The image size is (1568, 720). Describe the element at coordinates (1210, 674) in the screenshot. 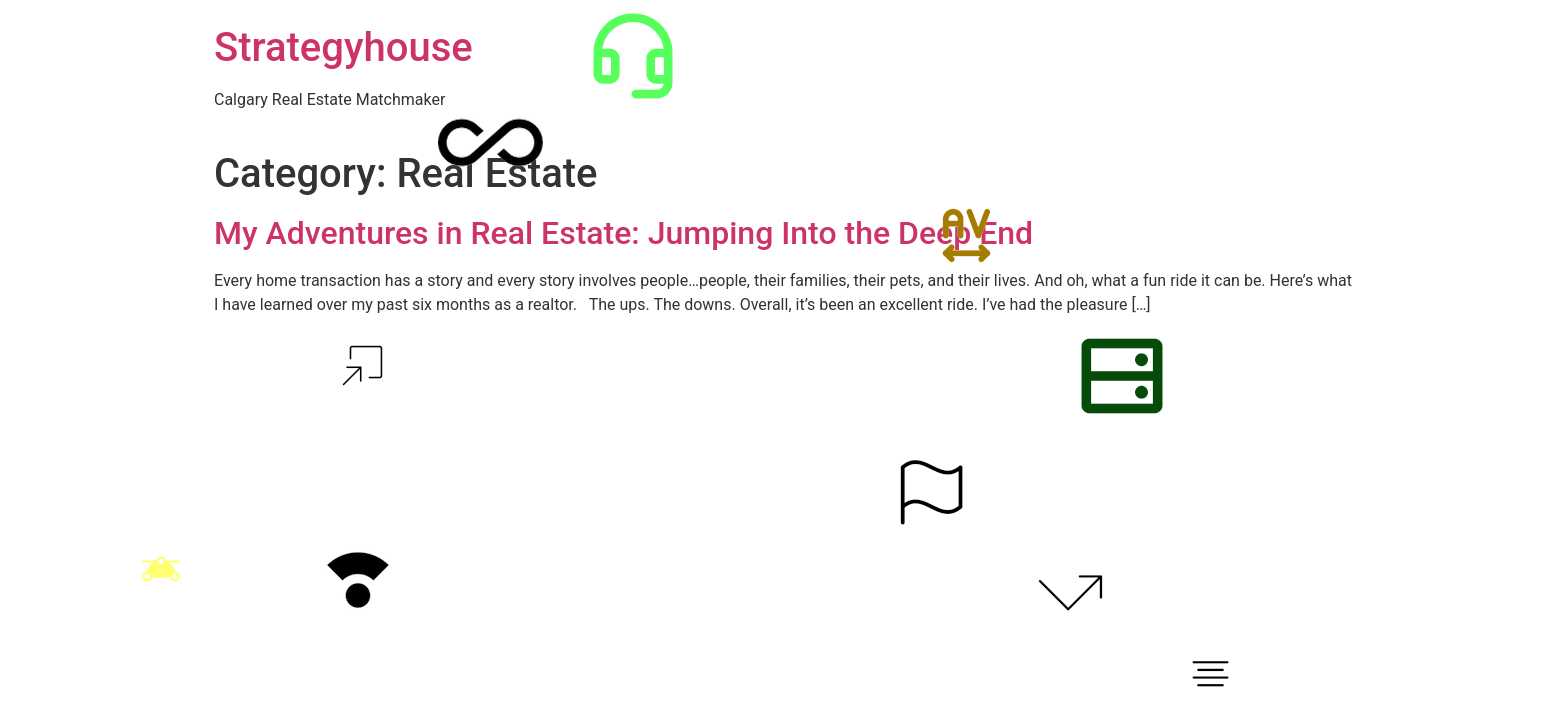

I see `center align text` at that location.